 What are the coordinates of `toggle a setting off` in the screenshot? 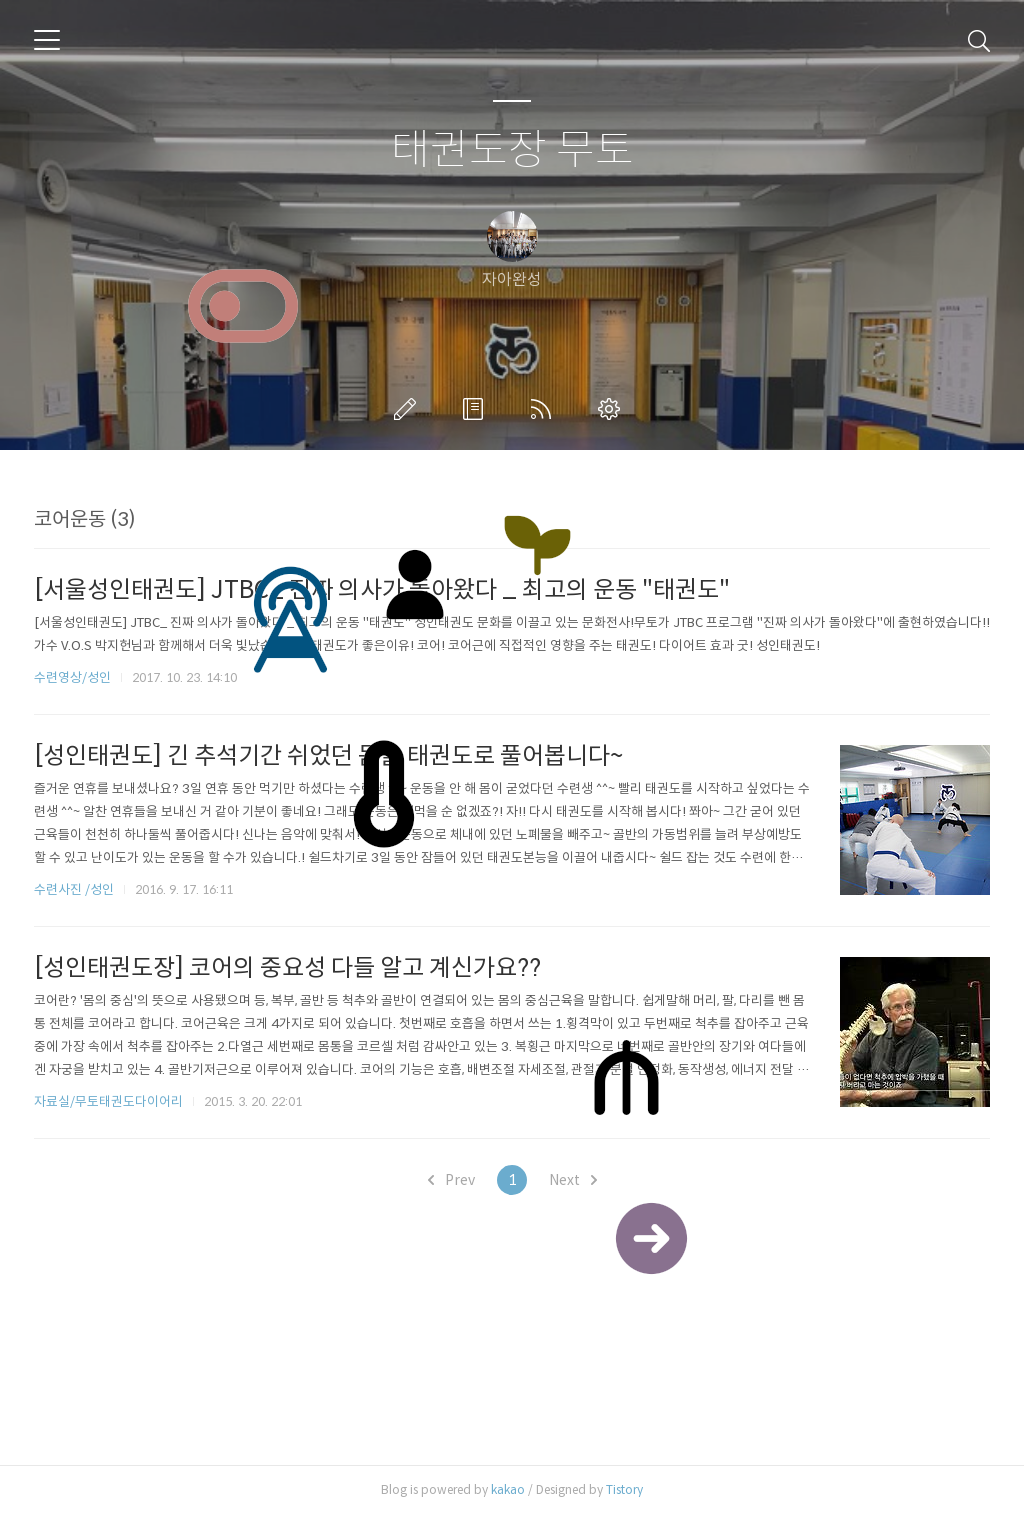 It's located at (243, 306).